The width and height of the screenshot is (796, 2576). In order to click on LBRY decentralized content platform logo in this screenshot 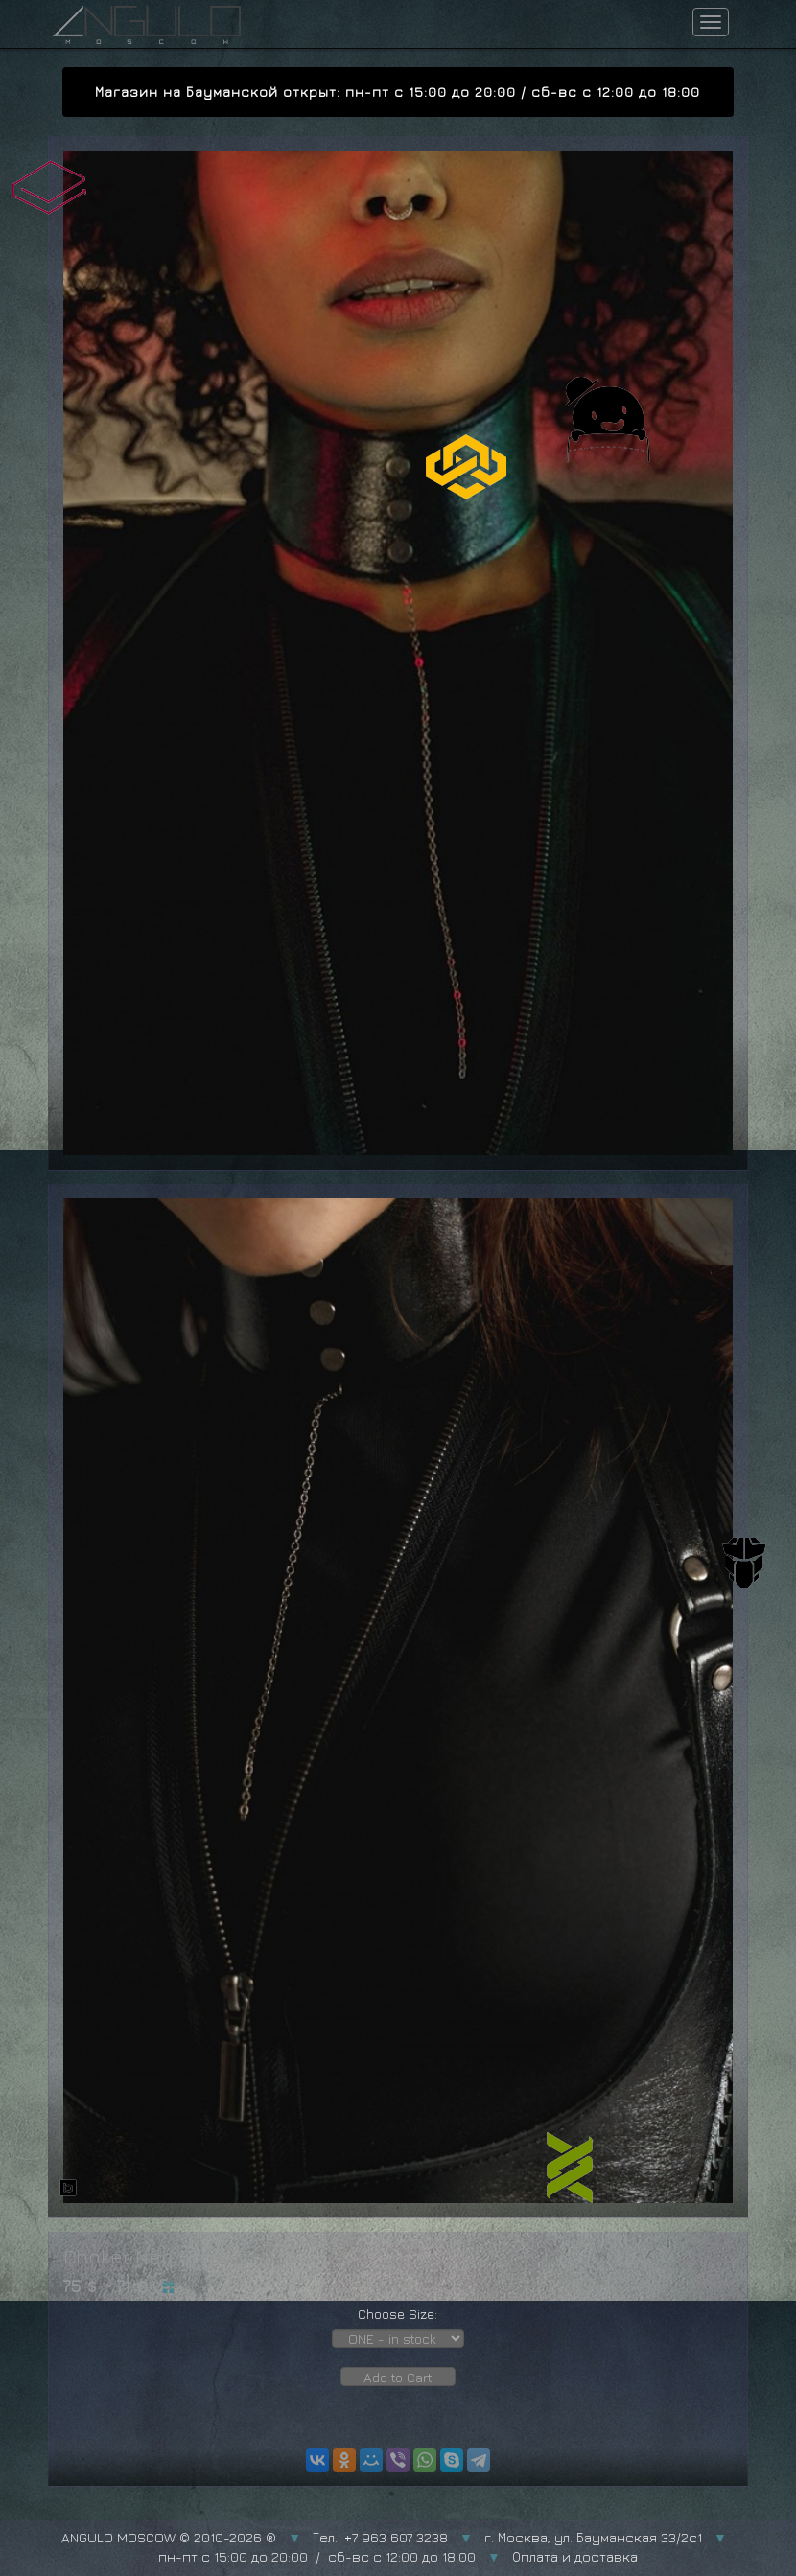, I will do `click(49, 187)`.